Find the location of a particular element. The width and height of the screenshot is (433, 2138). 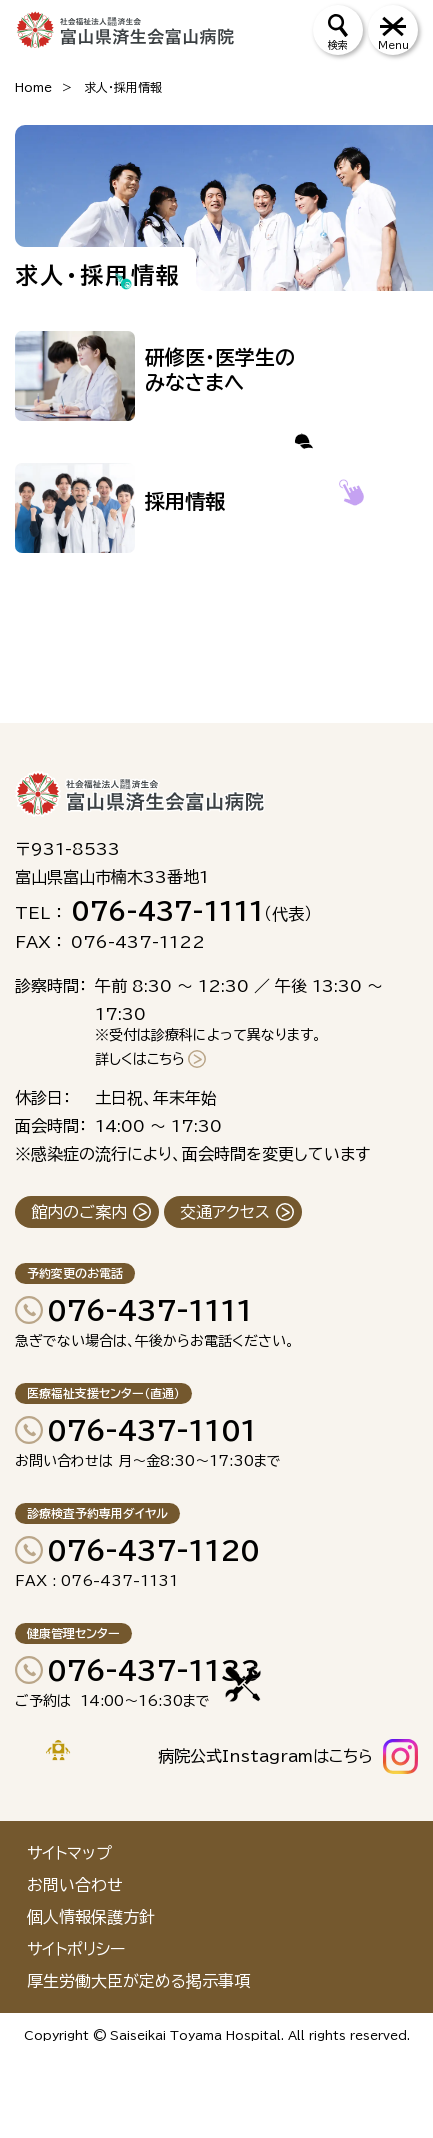

access settings or configuration options is located at coordinates (243, 1684).